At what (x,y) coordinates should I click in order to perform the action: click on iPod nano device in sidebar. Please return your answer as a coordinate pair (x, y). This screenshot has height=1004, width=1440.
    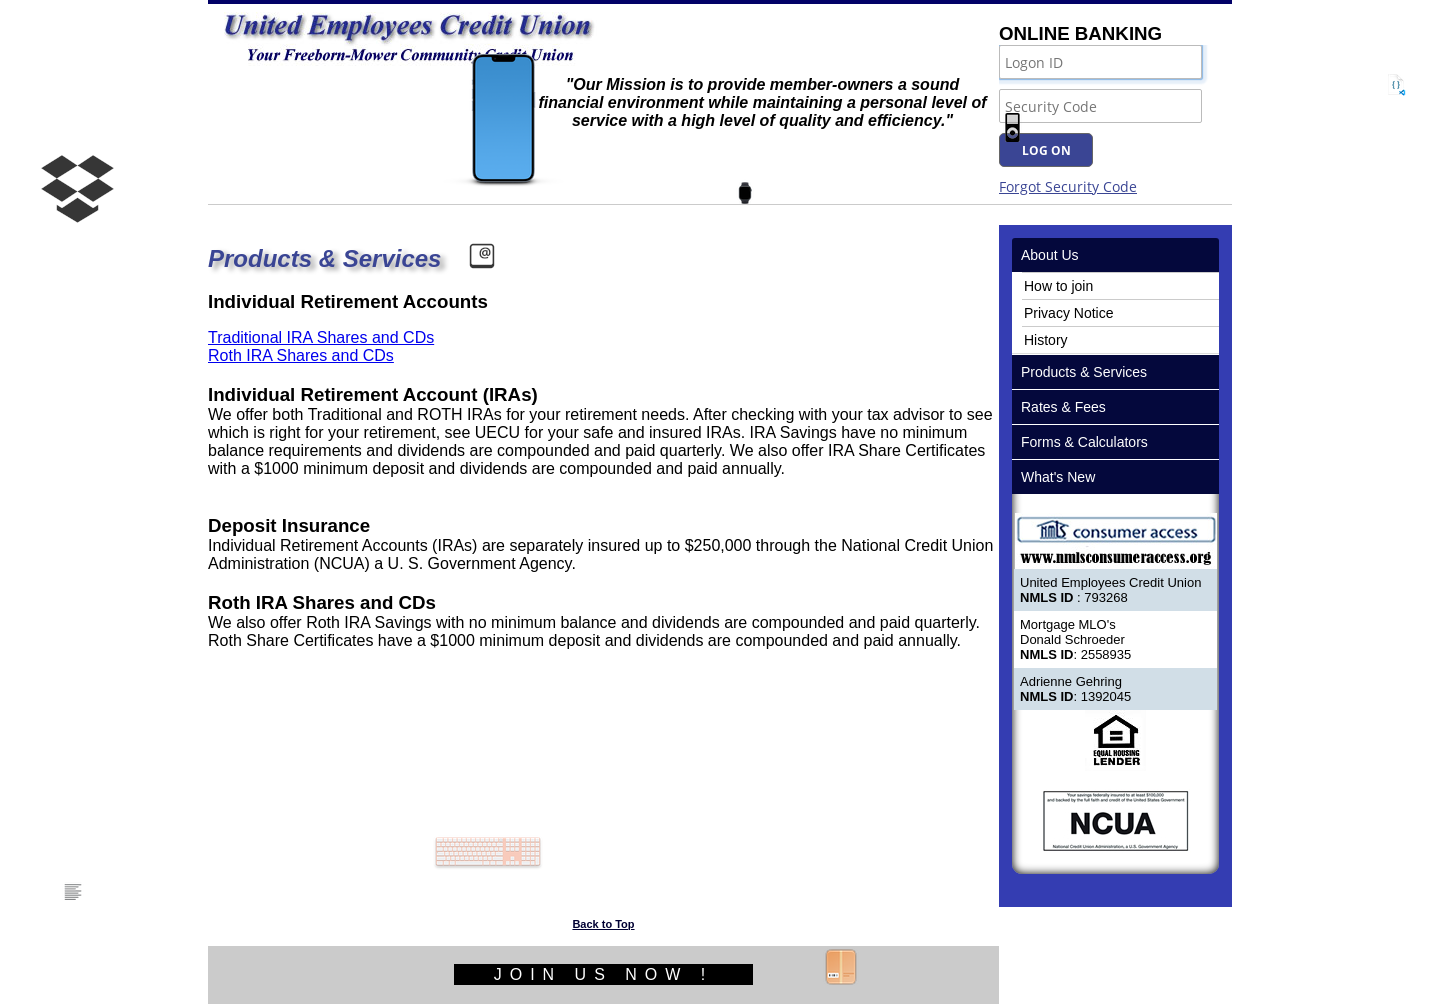
    Looking at the image, I should click on (1012, 127).